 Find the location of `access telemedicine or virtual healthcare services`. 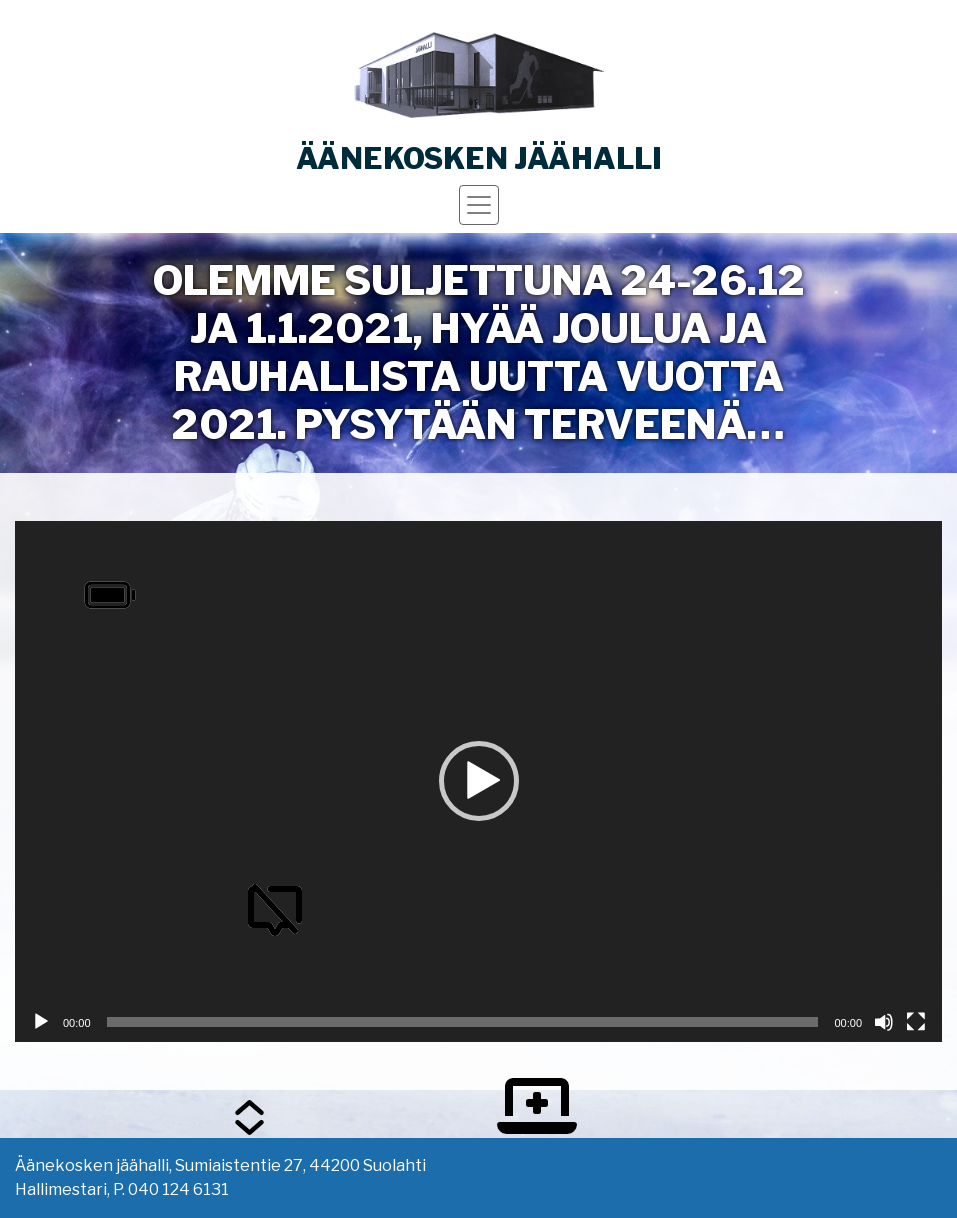

access telemedicine or virtual healthcare services is located at coordinates (537, 1106).